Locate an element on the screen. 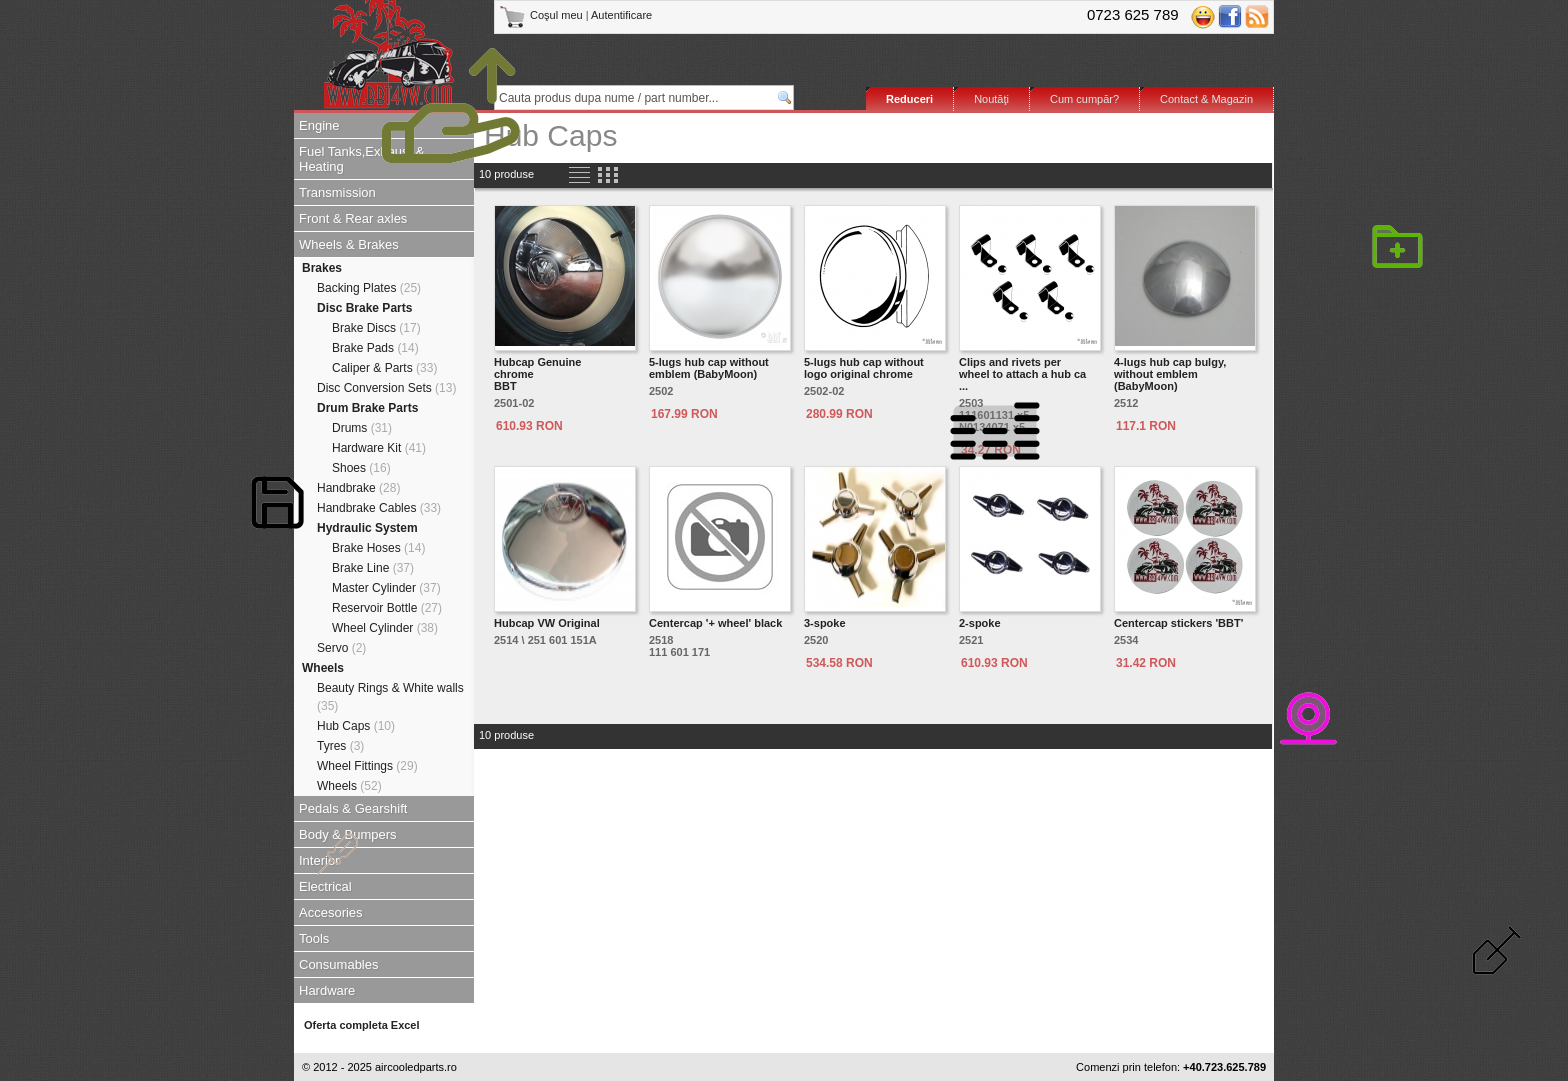 The image size is (1568, 1081). adjust audio equalizer settings is located at coordinates (995, 431).